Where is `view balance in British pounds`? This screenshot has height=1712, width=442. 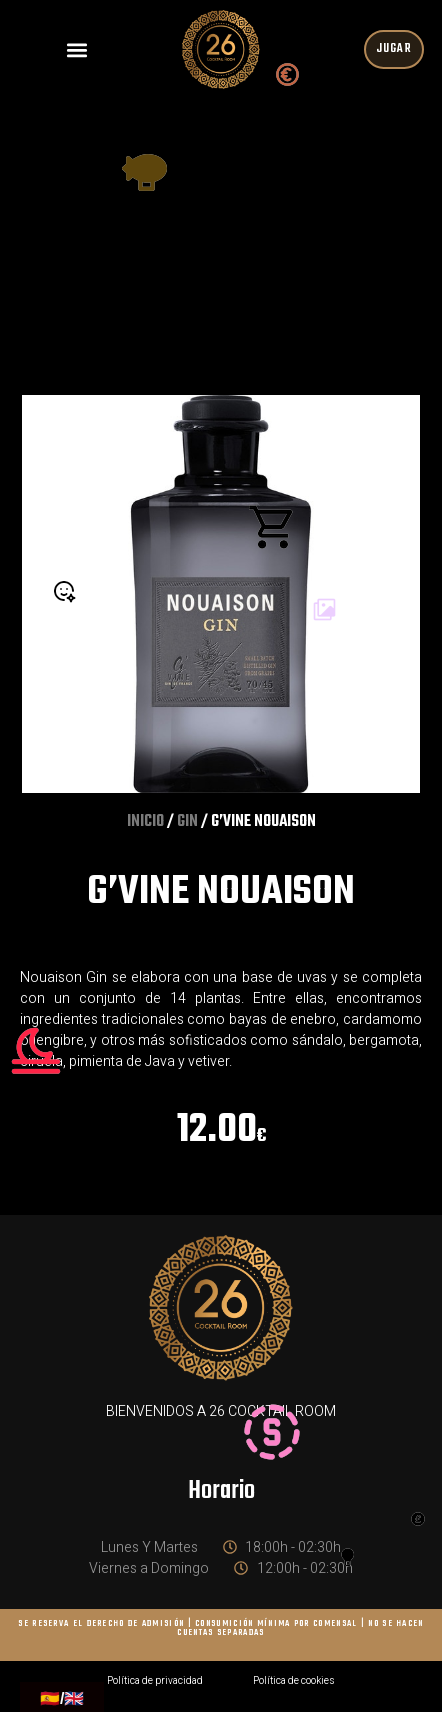
view balance in British pounds is located at coordinates (418, 1519).